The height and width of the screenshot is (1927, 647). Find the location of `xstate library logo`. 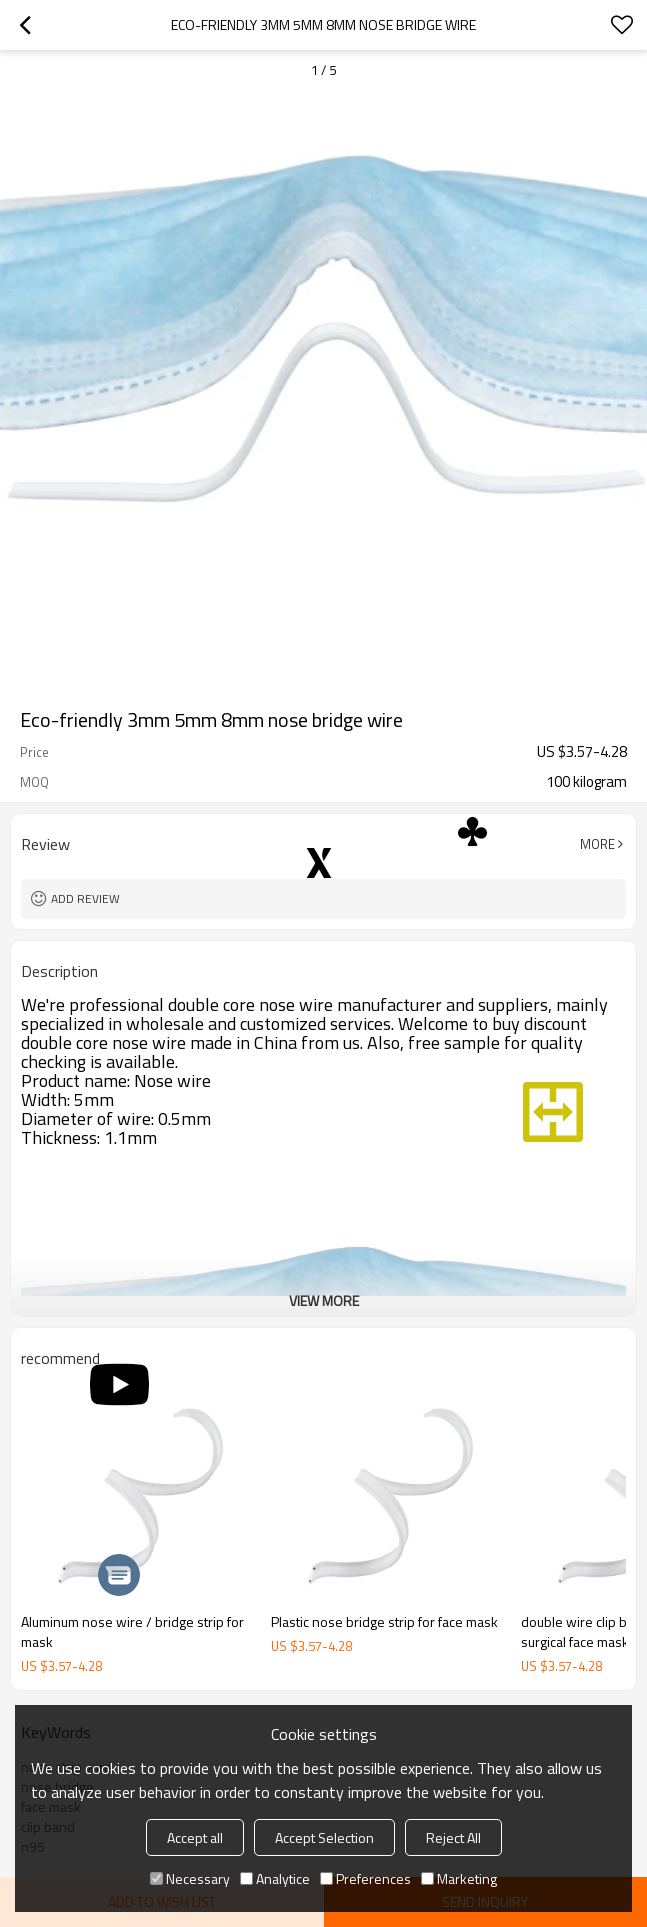

xstate library logo is located at coordinates (319, 863).